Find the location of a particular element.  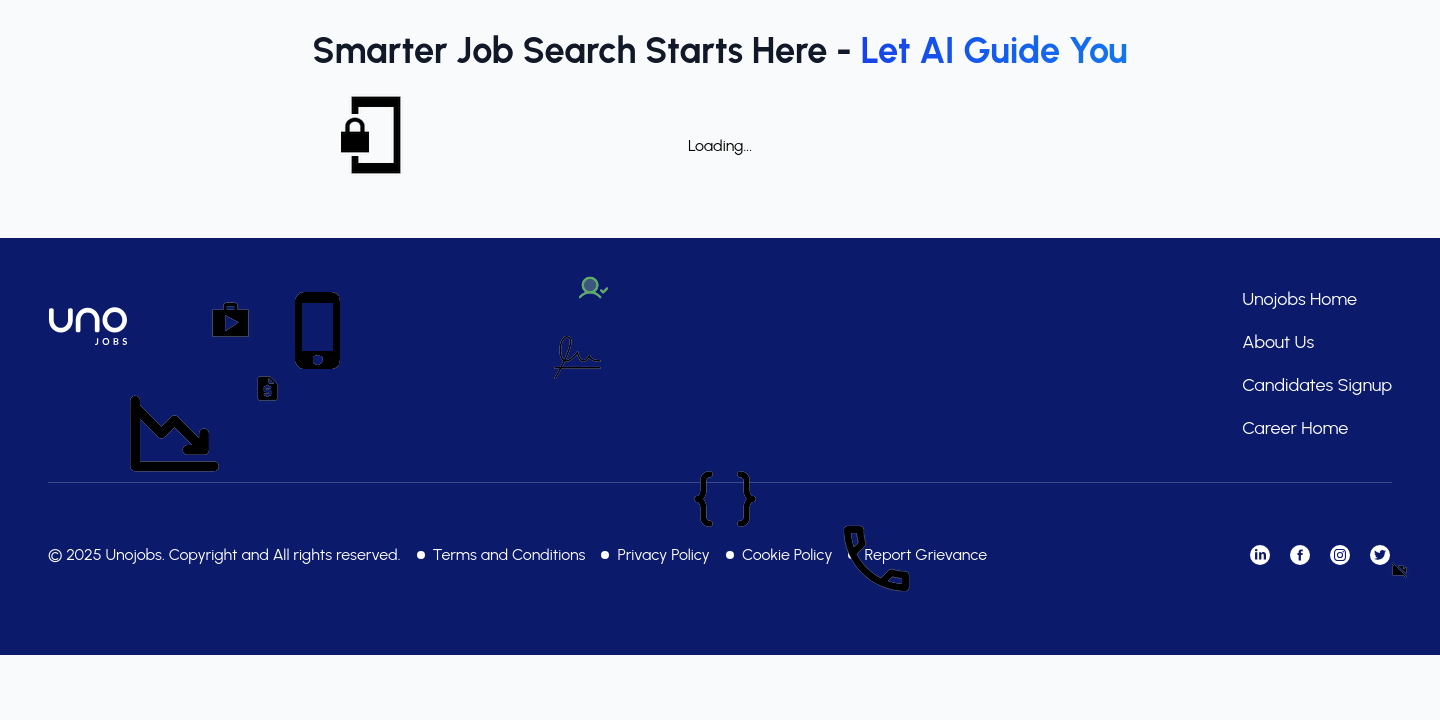

camera is currently disabled or off is located at coordinates (1399, 570).